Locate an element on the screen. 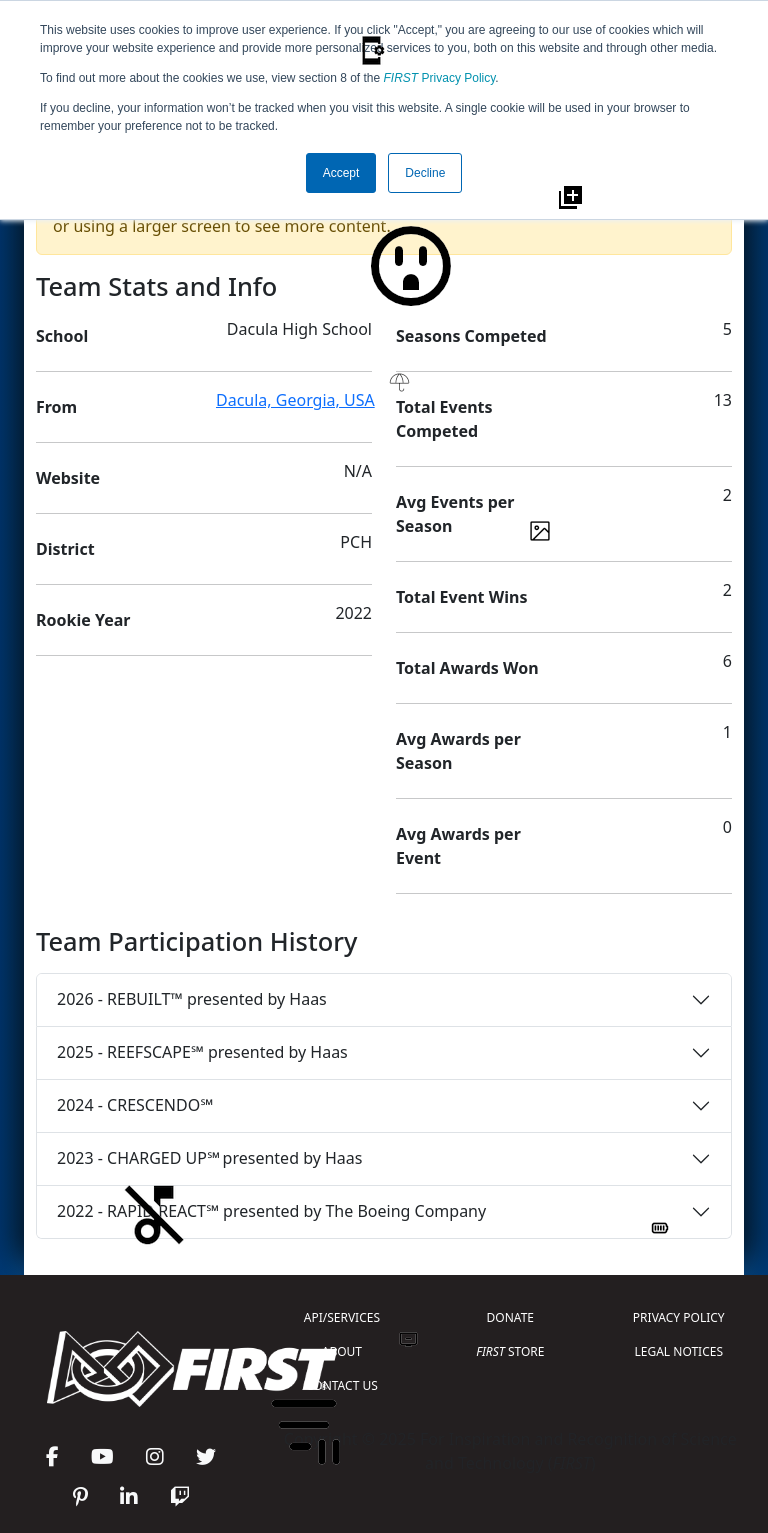 The height and width of the screenshot is (1533, 768). pause active filter operation is located at coordinates (304, 1425).